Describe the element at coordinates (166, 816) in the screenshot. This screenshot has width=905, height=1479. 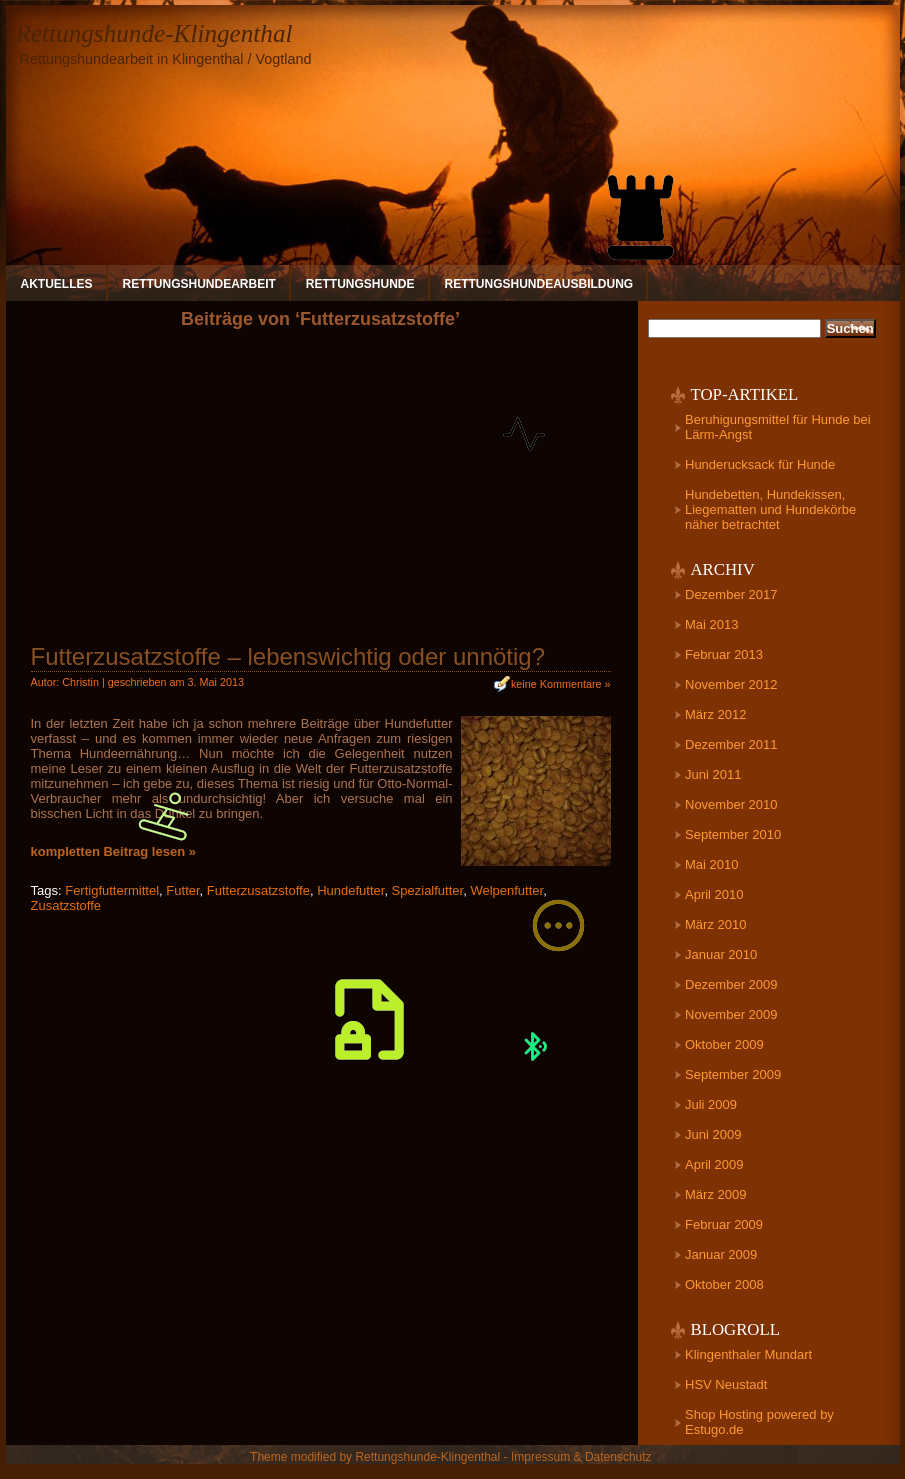
I see `access snowboarding or winter sports activities` at that location.